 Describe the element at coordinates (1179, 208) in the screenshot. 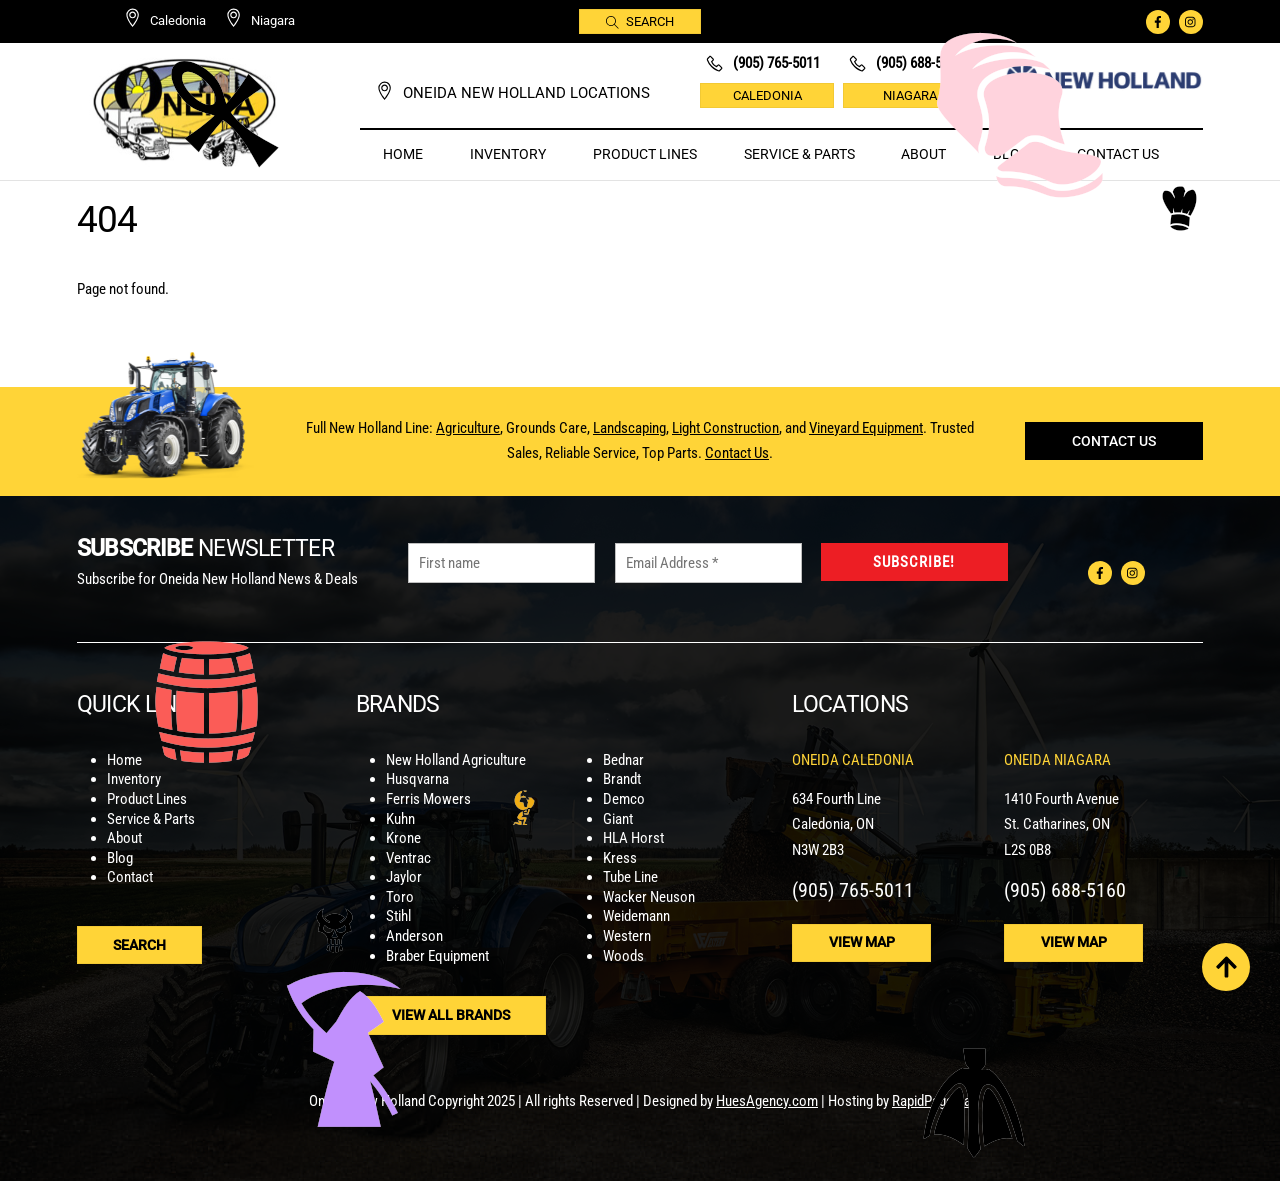

I see `access cooking or recipe features` at that location.